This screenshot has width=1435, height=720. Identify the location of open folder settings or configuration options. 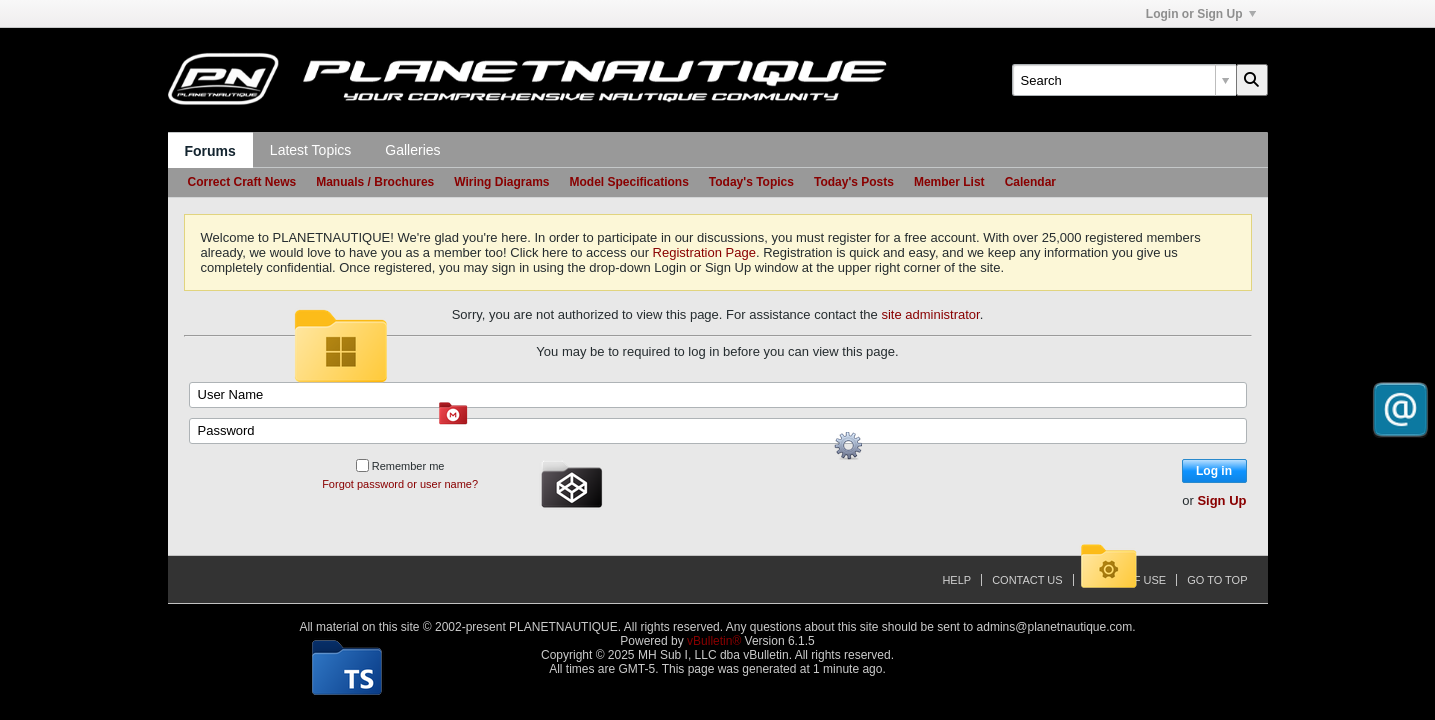
(1108, 567).